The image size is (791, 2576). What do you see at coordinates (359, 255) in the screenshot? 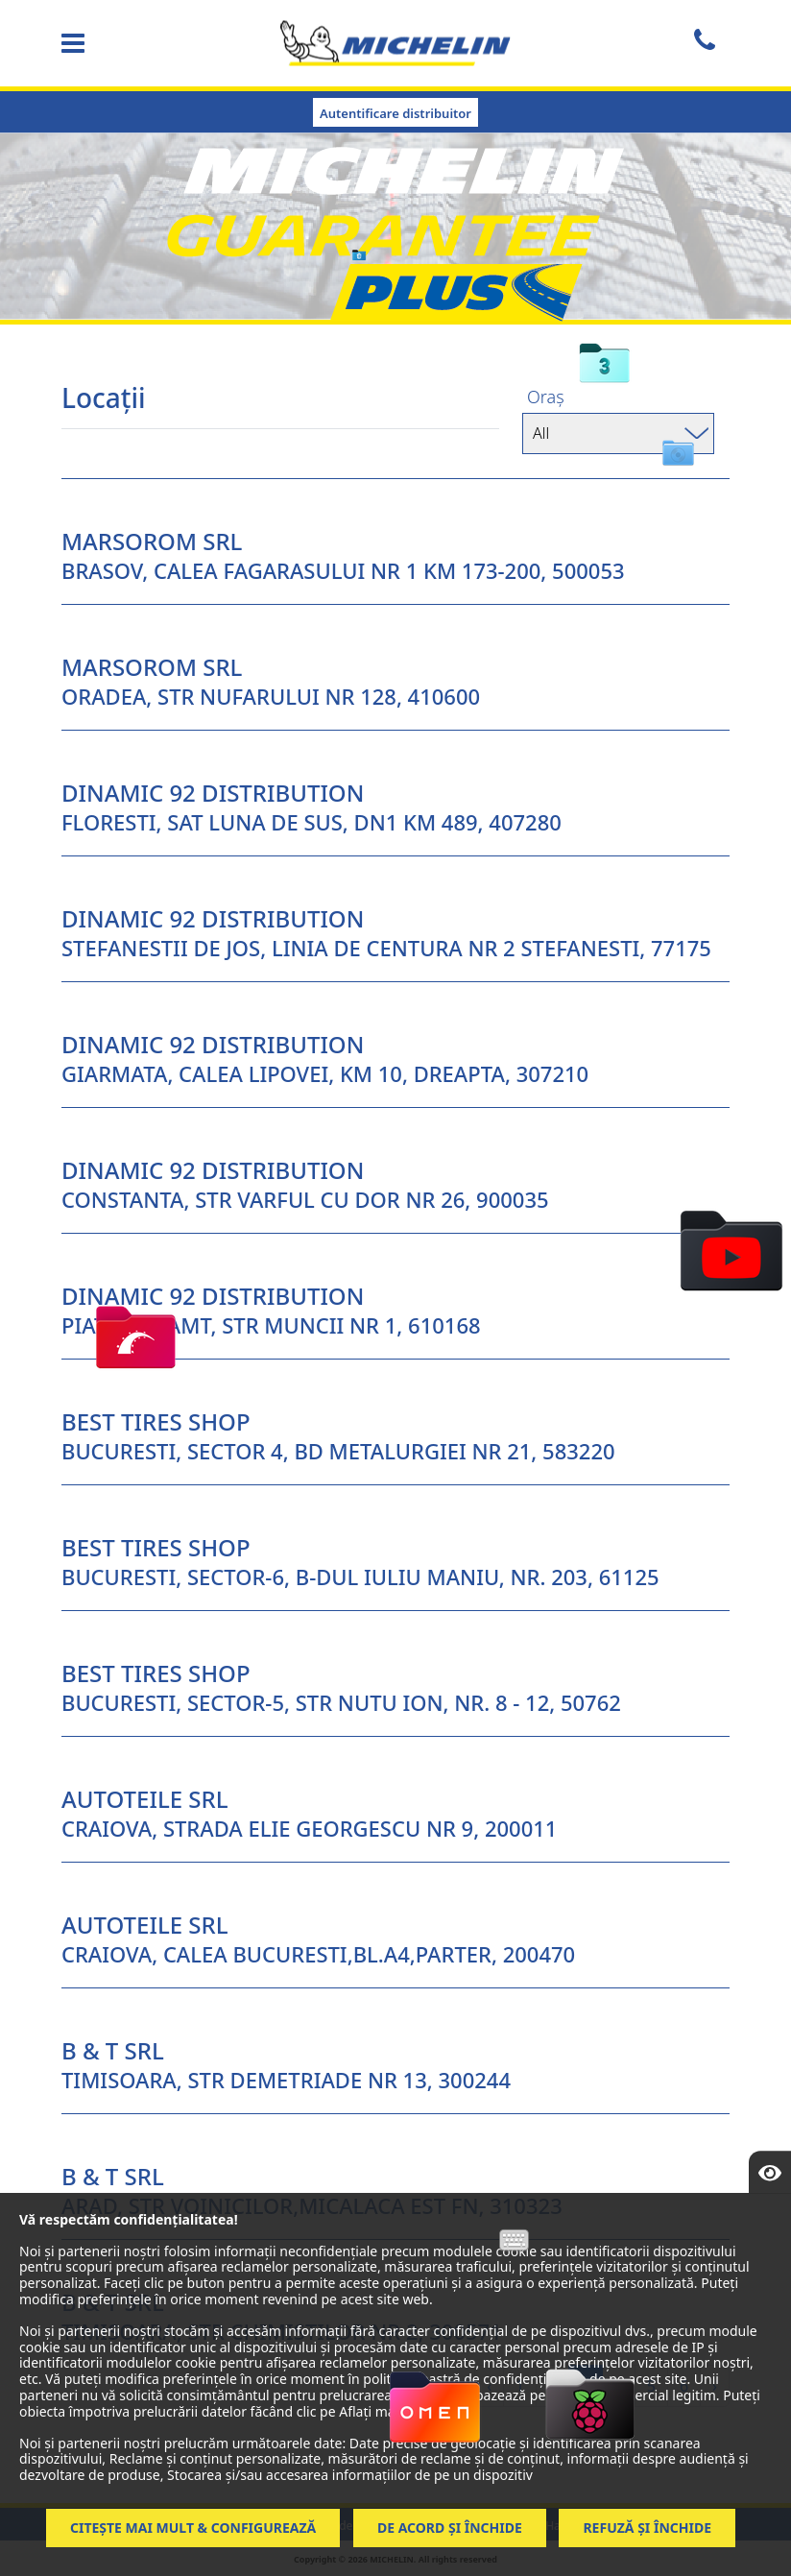
I see `open folder containing CSS stylesheets` at bounding box center [359, 255].